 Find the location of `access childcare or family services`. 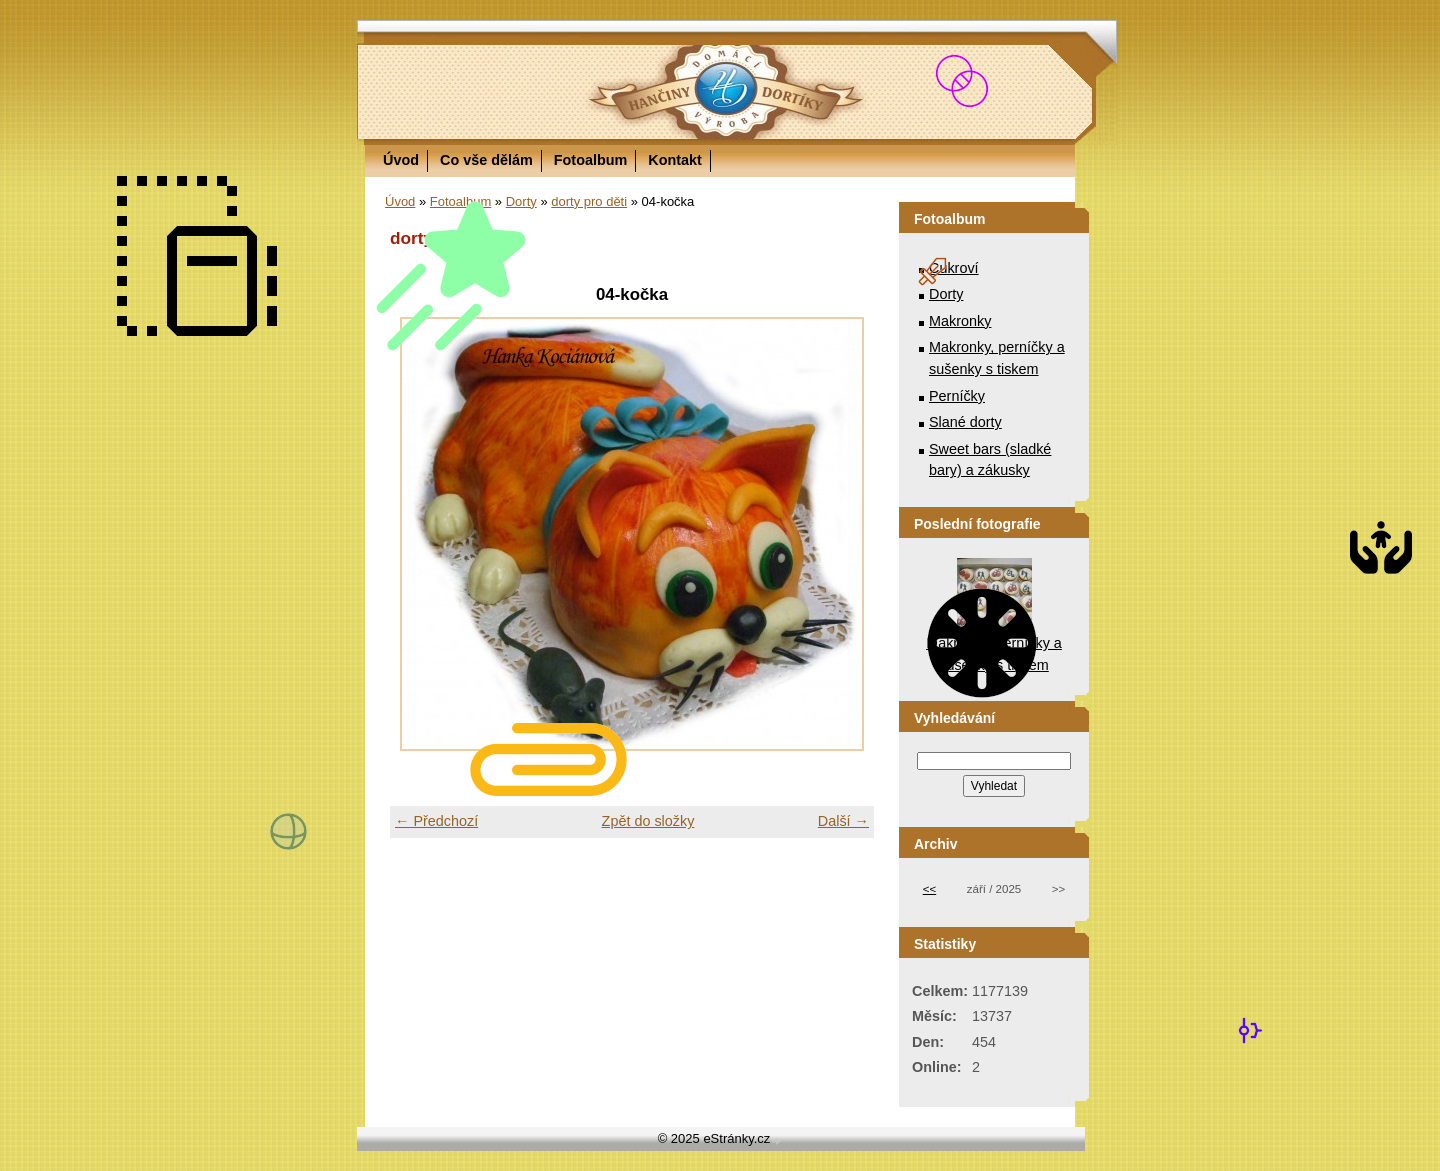

access childcare or family services is located at coordinates (1381, 549).